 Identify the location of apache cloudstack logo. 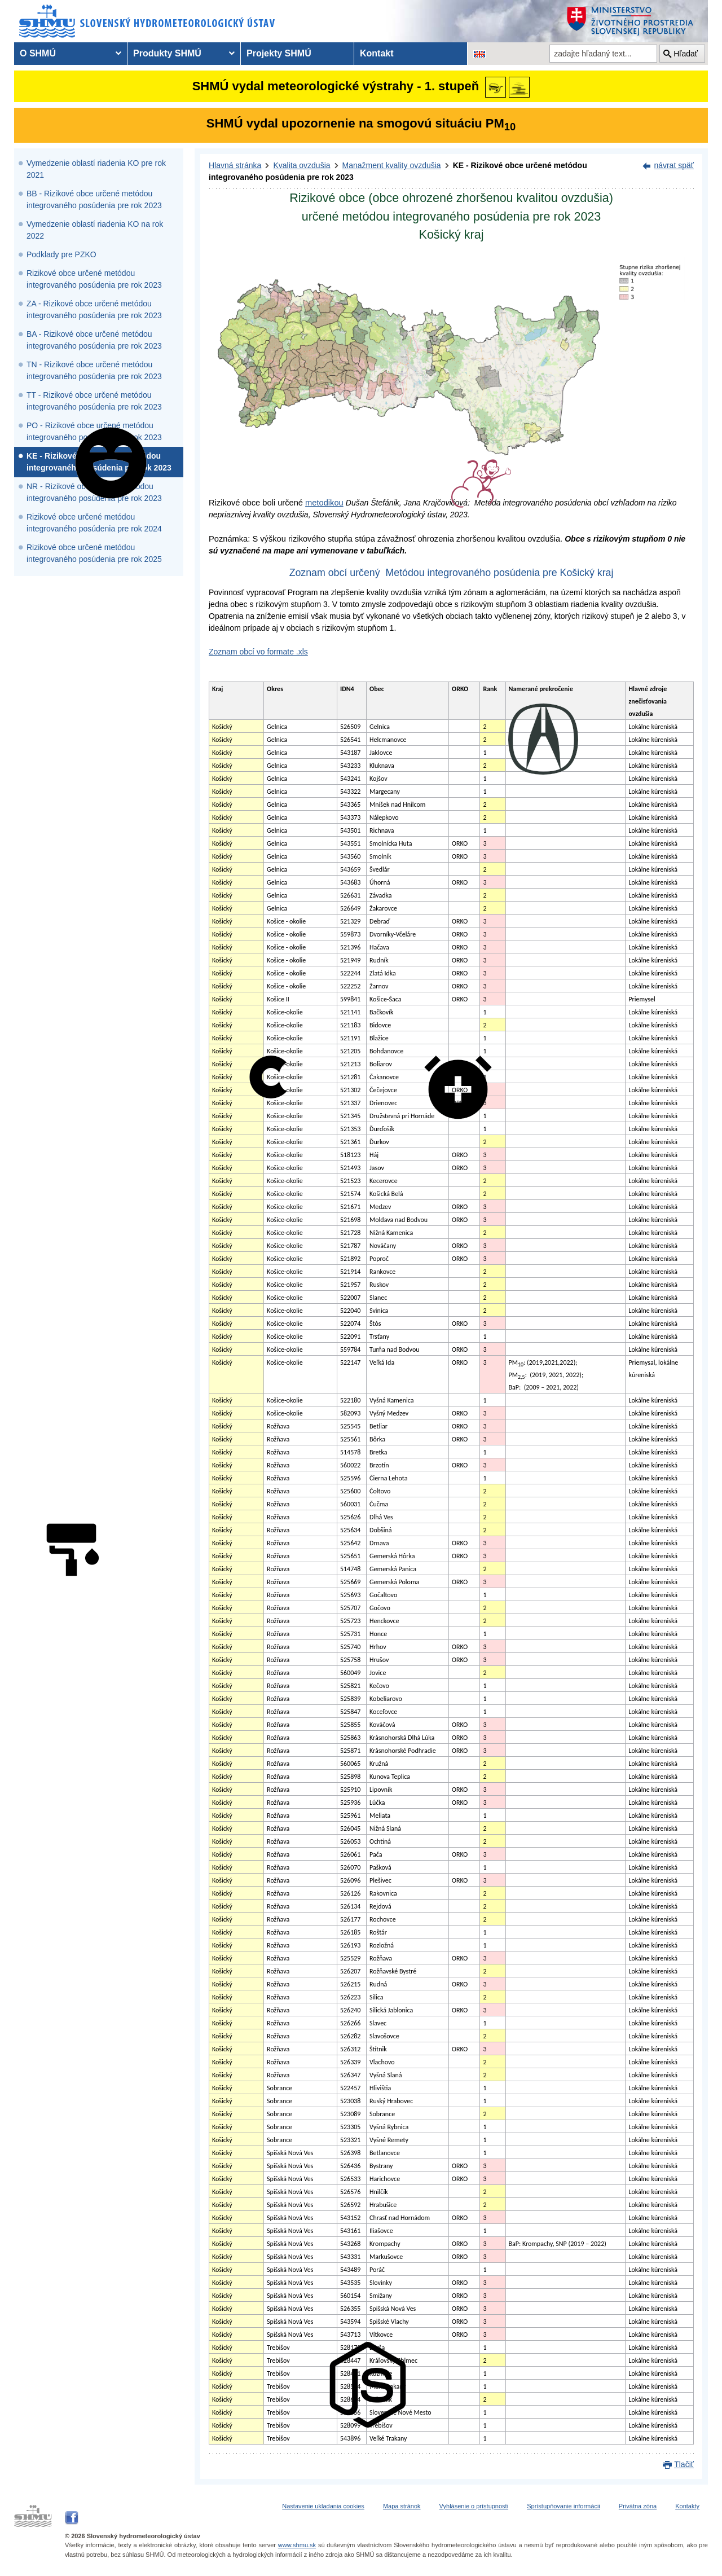
(481, 483).